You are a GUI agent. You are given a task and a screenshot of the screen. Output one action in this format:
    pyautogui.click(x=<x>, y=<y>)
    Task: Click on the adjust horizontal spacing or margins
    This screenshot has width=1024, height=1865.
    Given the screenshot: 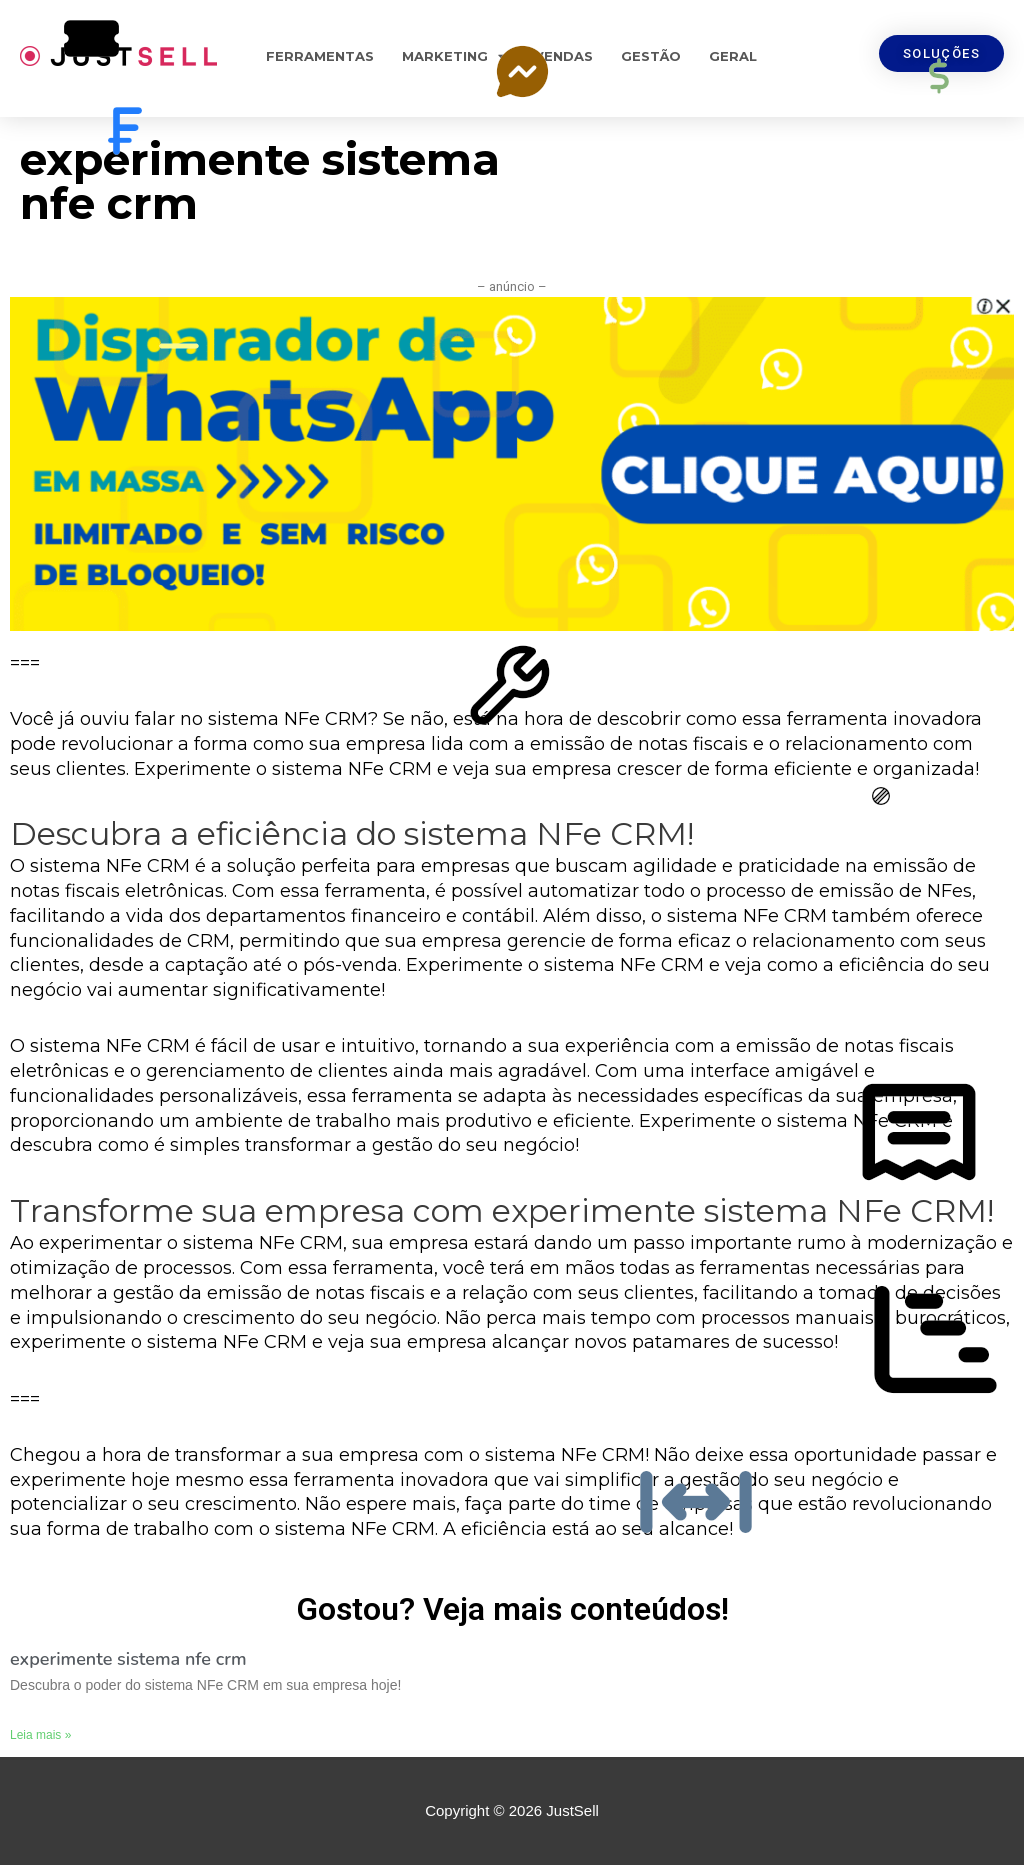 What is the action you would take?
    pyautogui.click(x=696, y=1502)
    